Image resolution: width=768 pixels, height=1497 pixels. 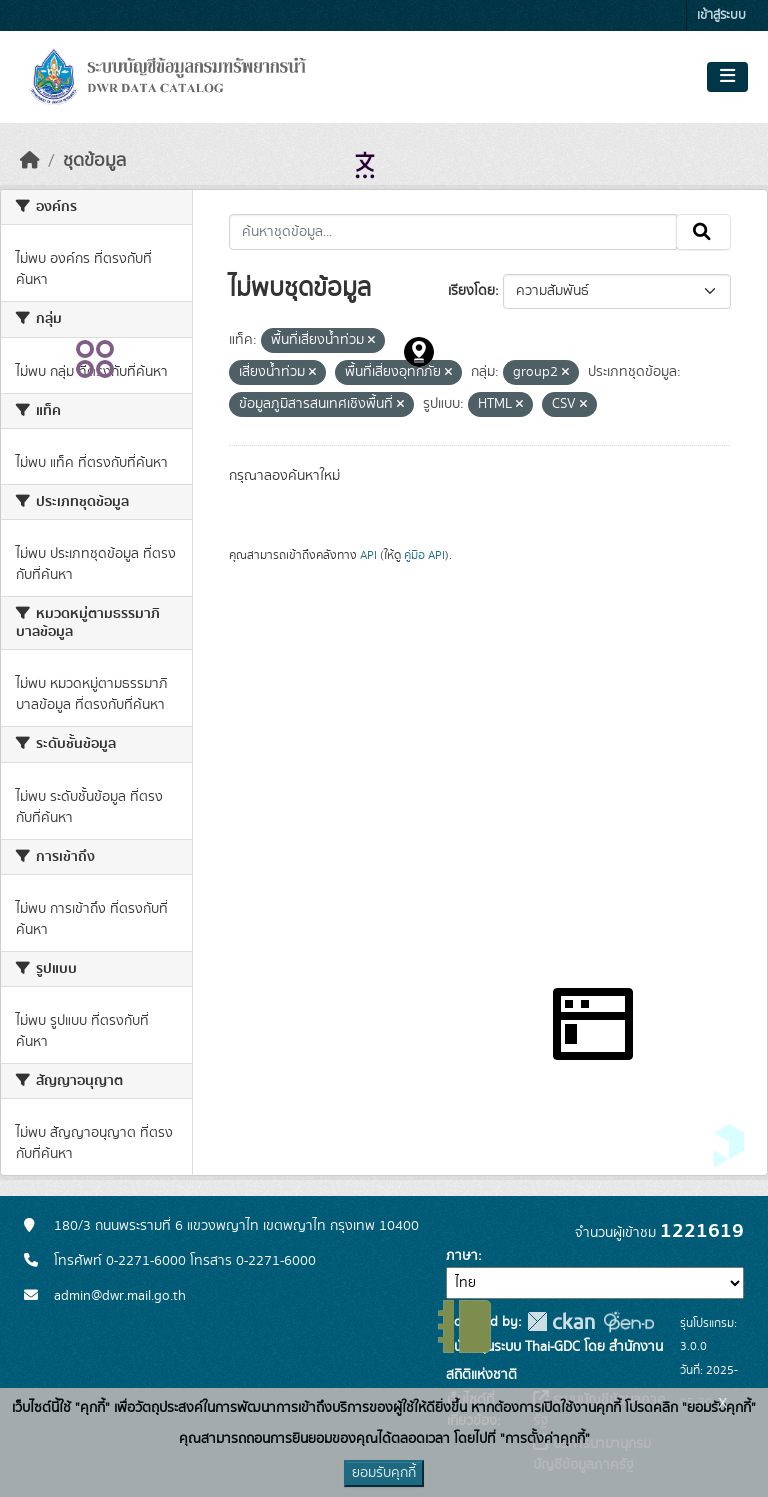 I want to click on open the Printables 3D printing community website, so click(x=729, y=1146).